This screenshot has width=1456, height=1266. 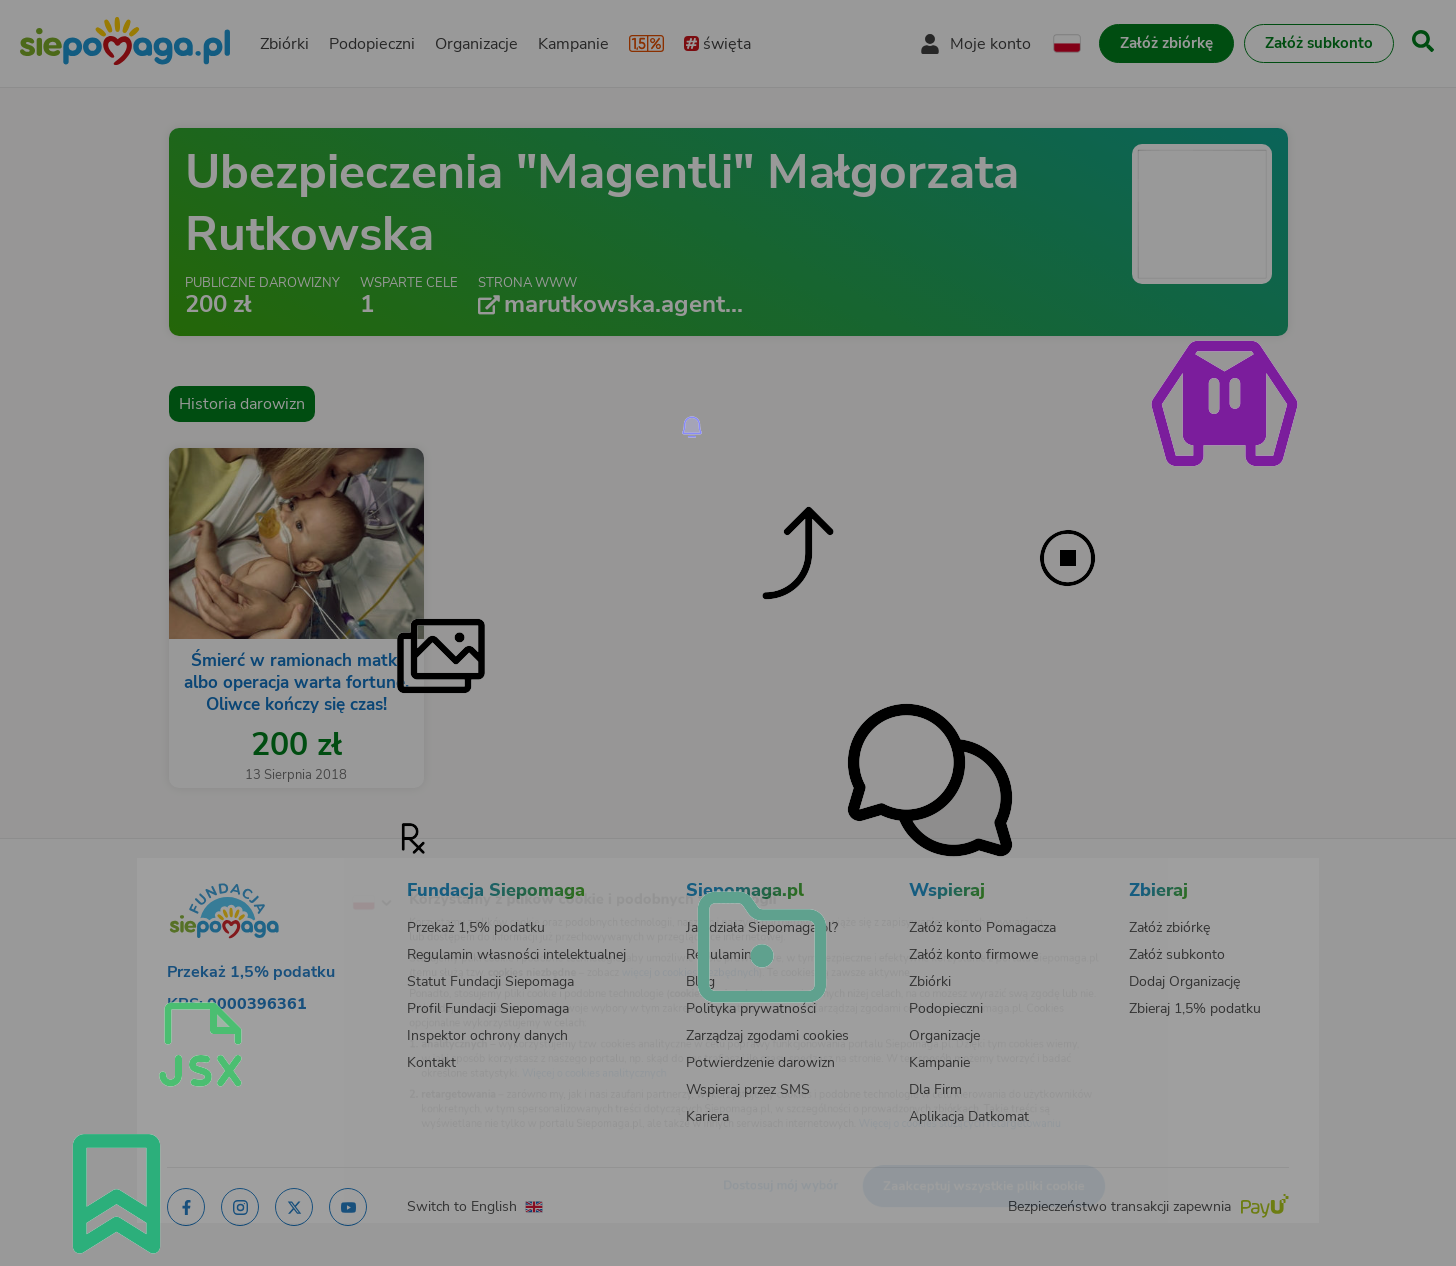 What do you see at coordinates (1224, 403) in the screenshot?
I see `browse clothing or apparel items` at bounding box center [1224, 403].